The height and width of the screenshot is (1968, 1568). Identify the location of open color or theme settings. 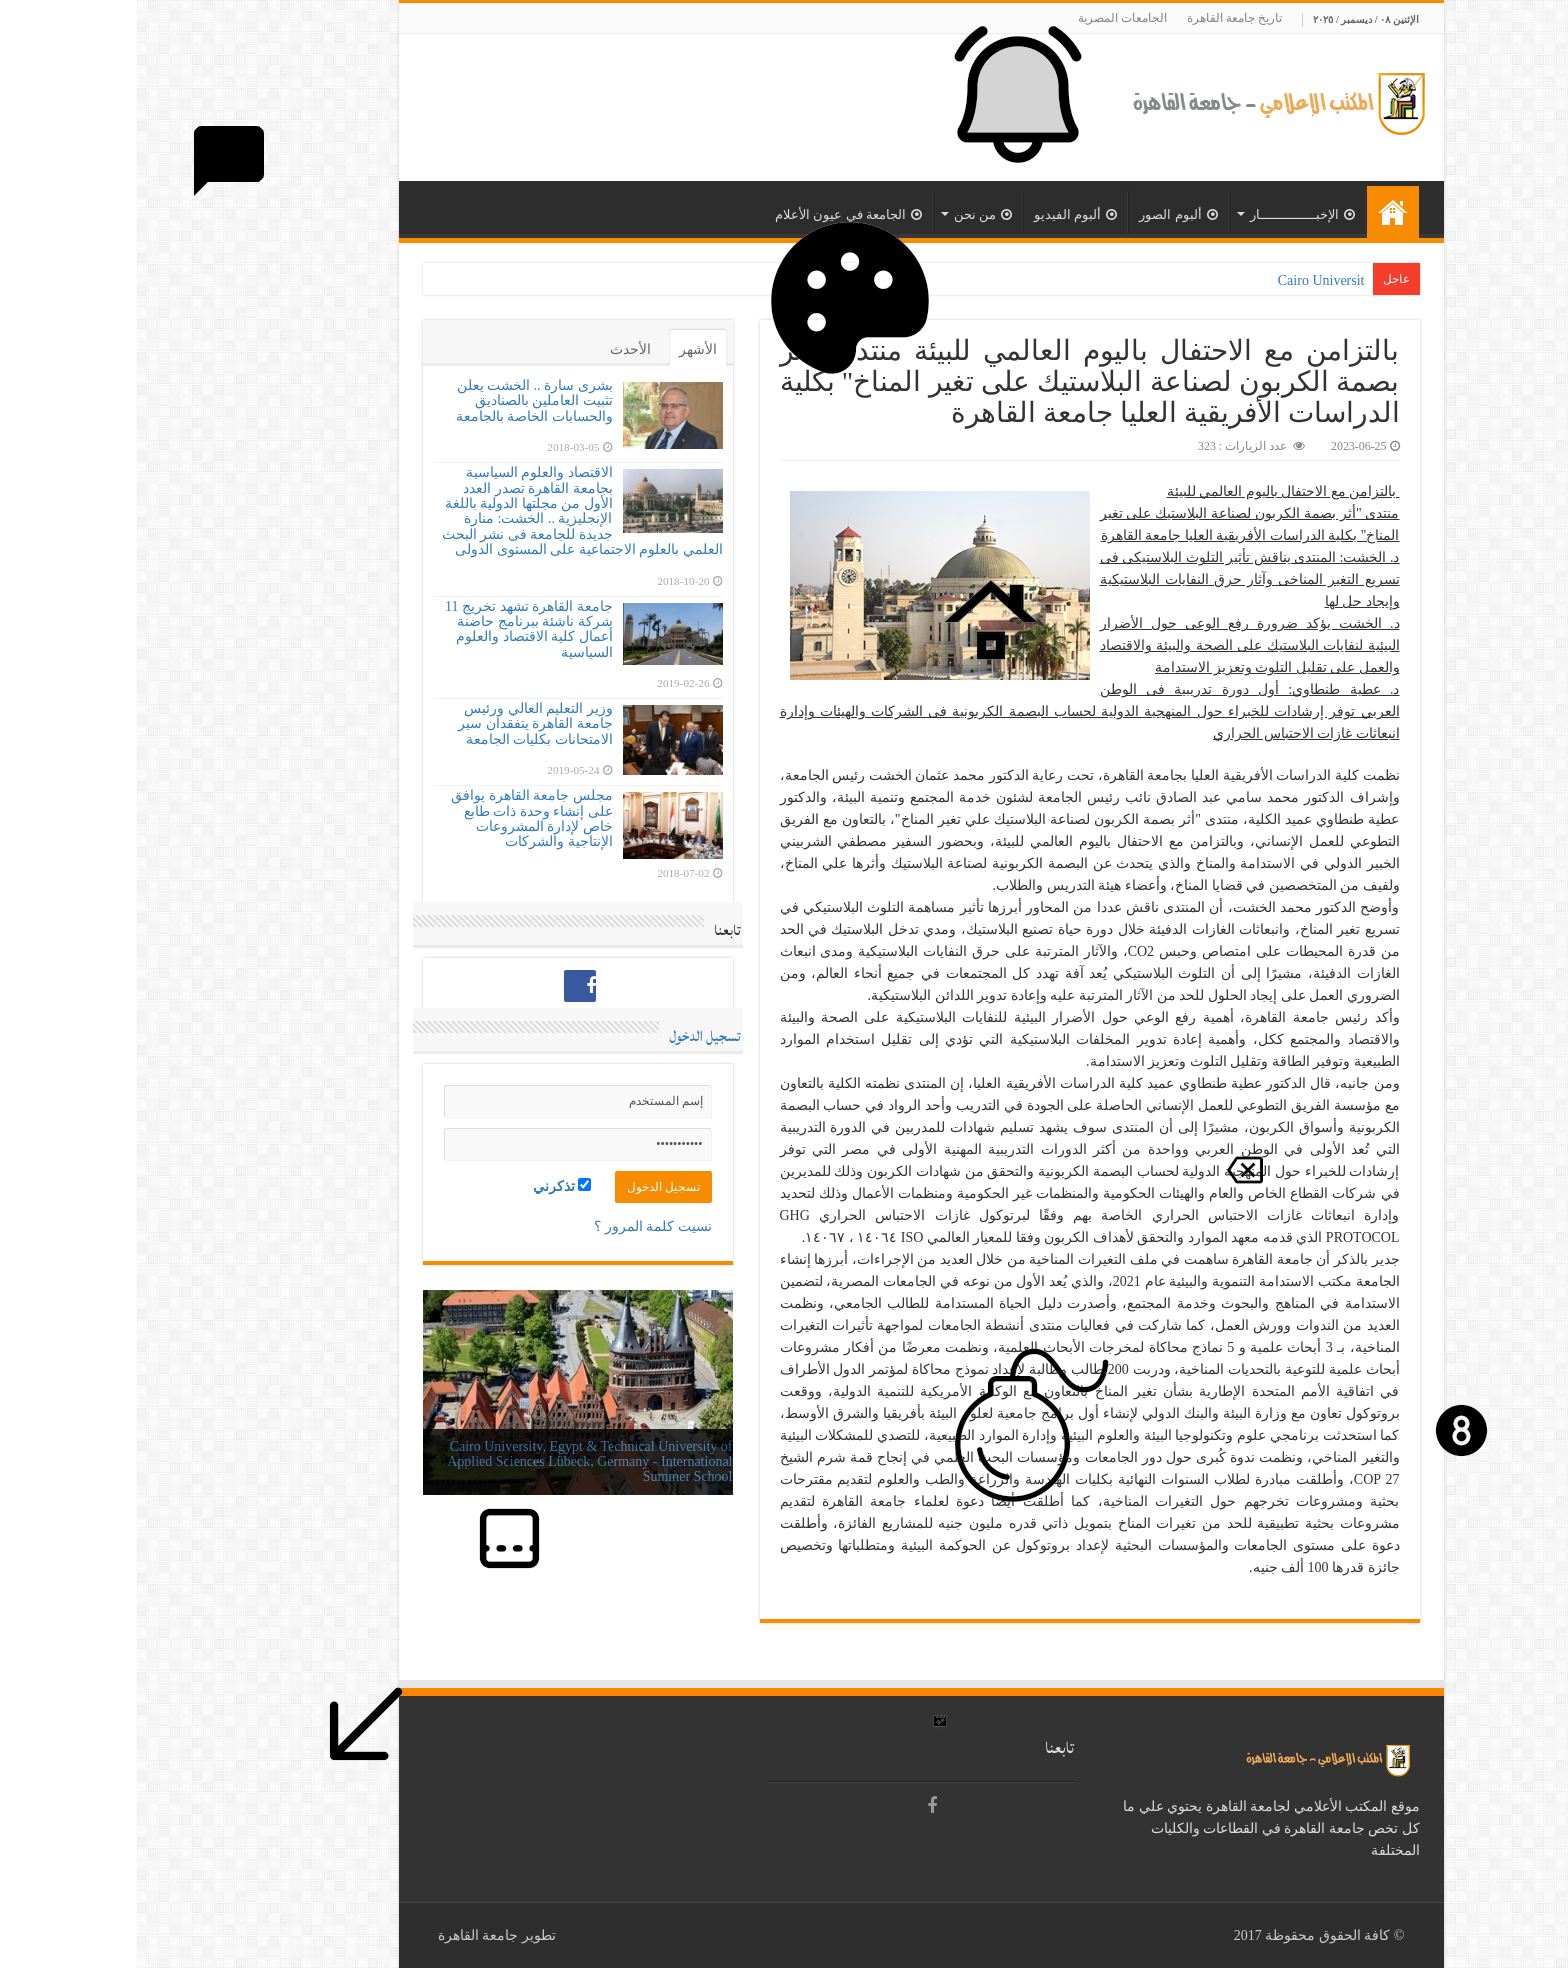
(850, 301).